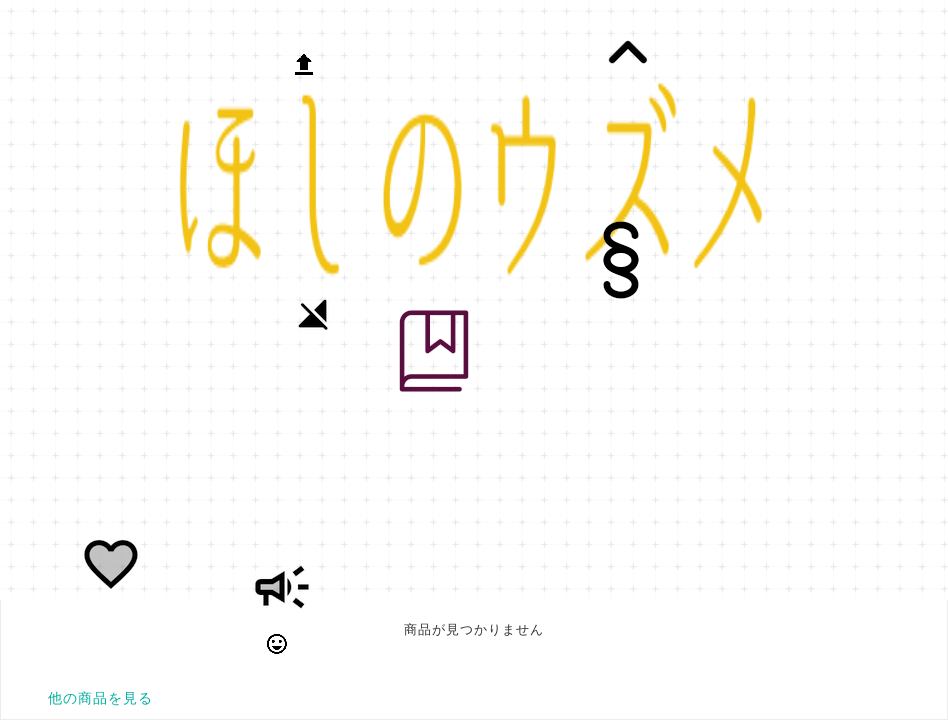  What do you see at coordinates (434, 351) in the screenshot?
I see `access your bookmarked reading material` at bounding box center [434, 351].